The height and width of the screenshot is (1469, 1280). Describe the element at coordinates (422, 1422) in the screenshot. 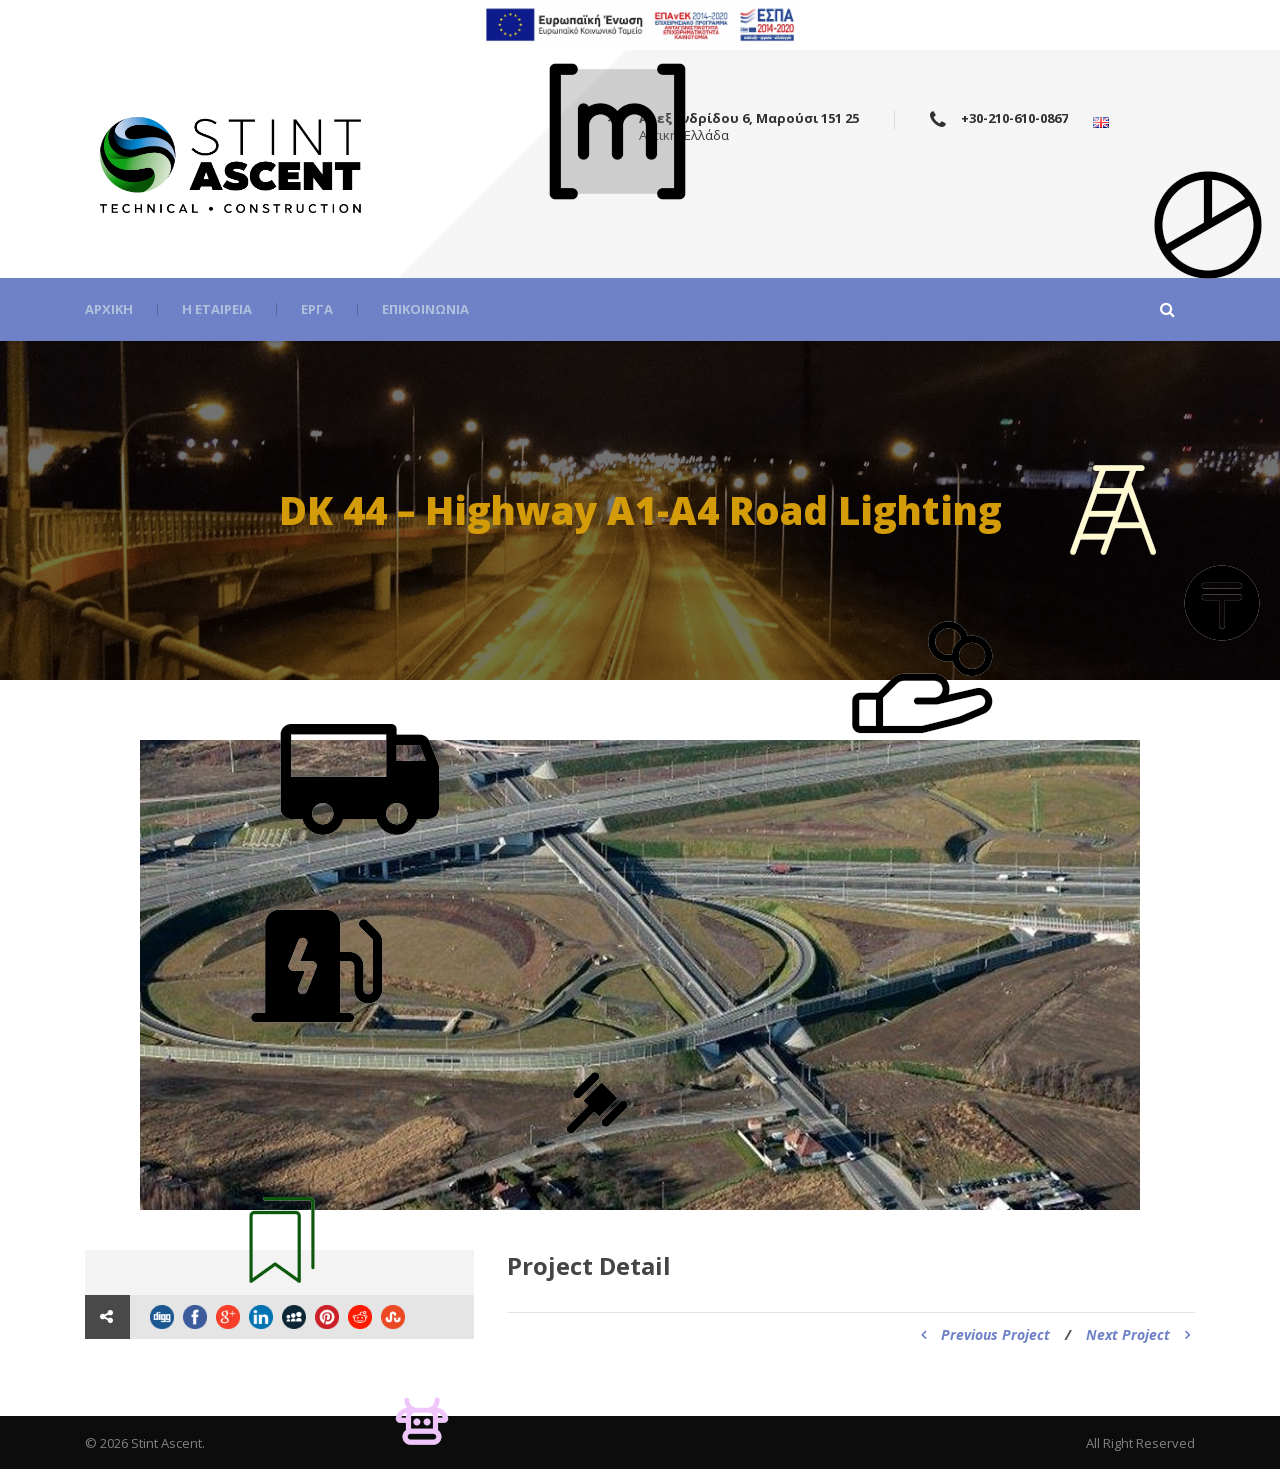

I see `access farm or agriculture features` at that location.